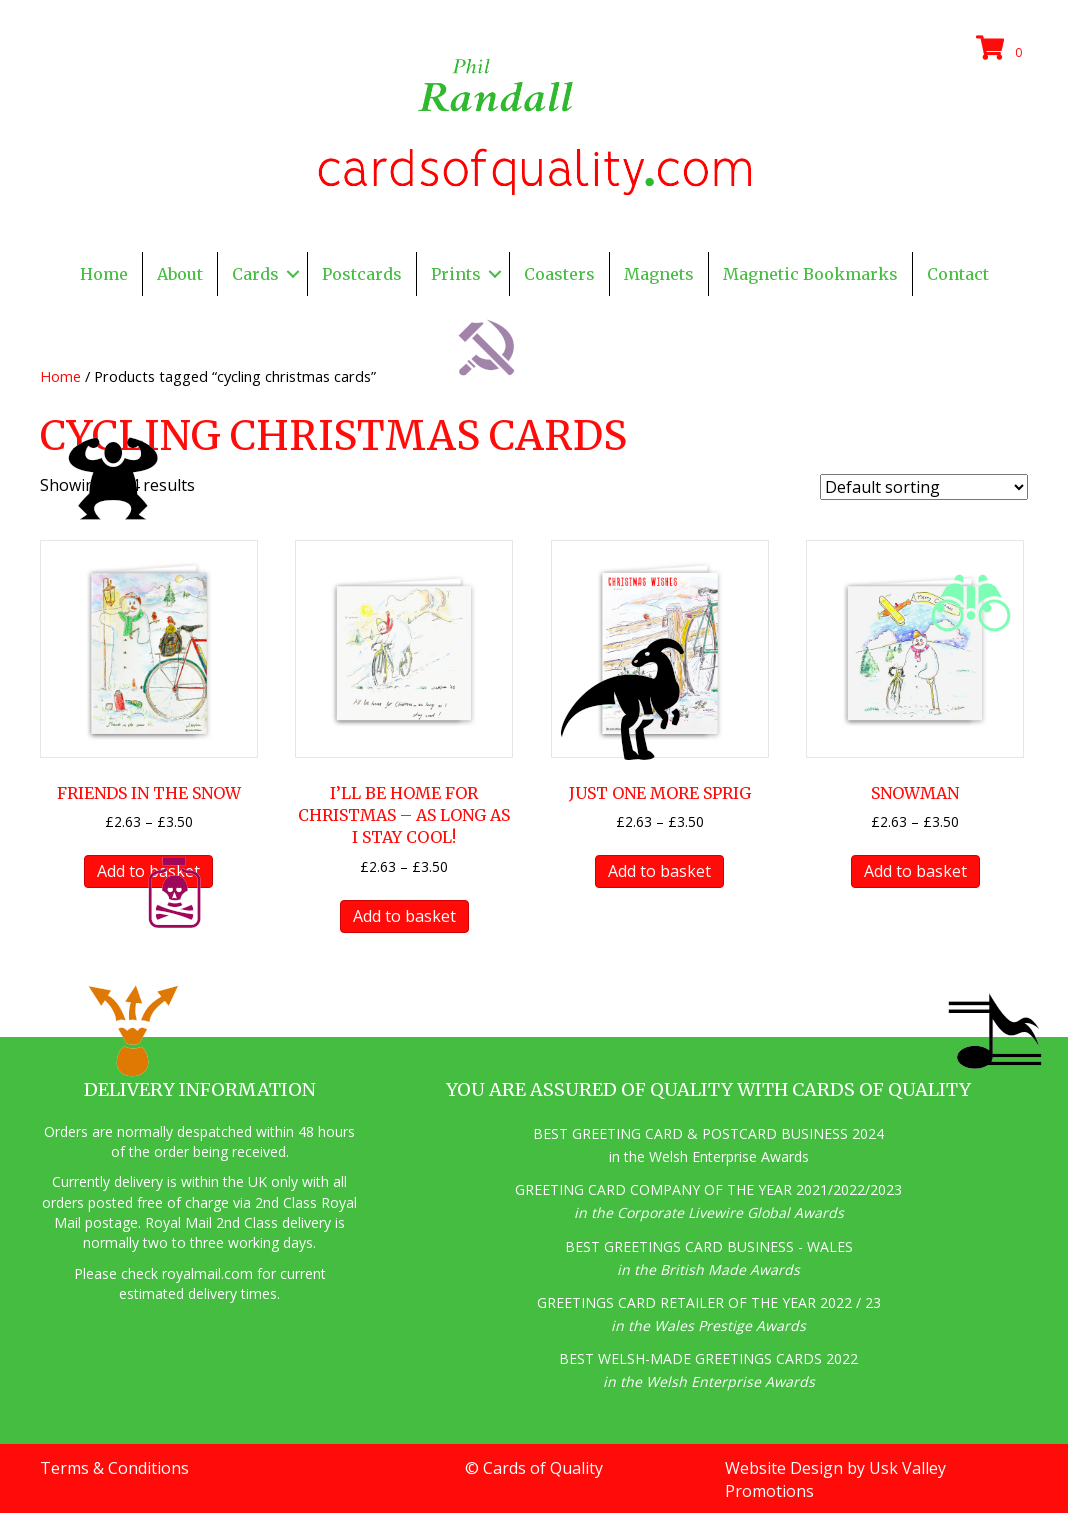  What do you see at coordinates (133, 1030) in the screenshot?
I see `track your expenses` at bounding box center [133, 1030].